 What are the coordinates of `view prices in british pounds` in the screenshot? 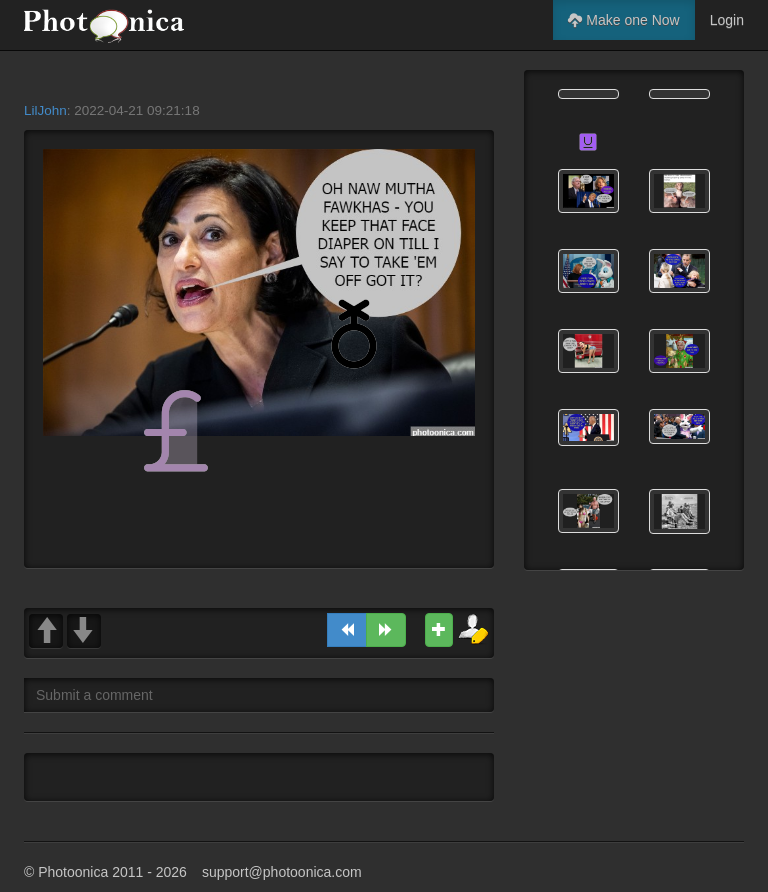 It's located at (179, 432).